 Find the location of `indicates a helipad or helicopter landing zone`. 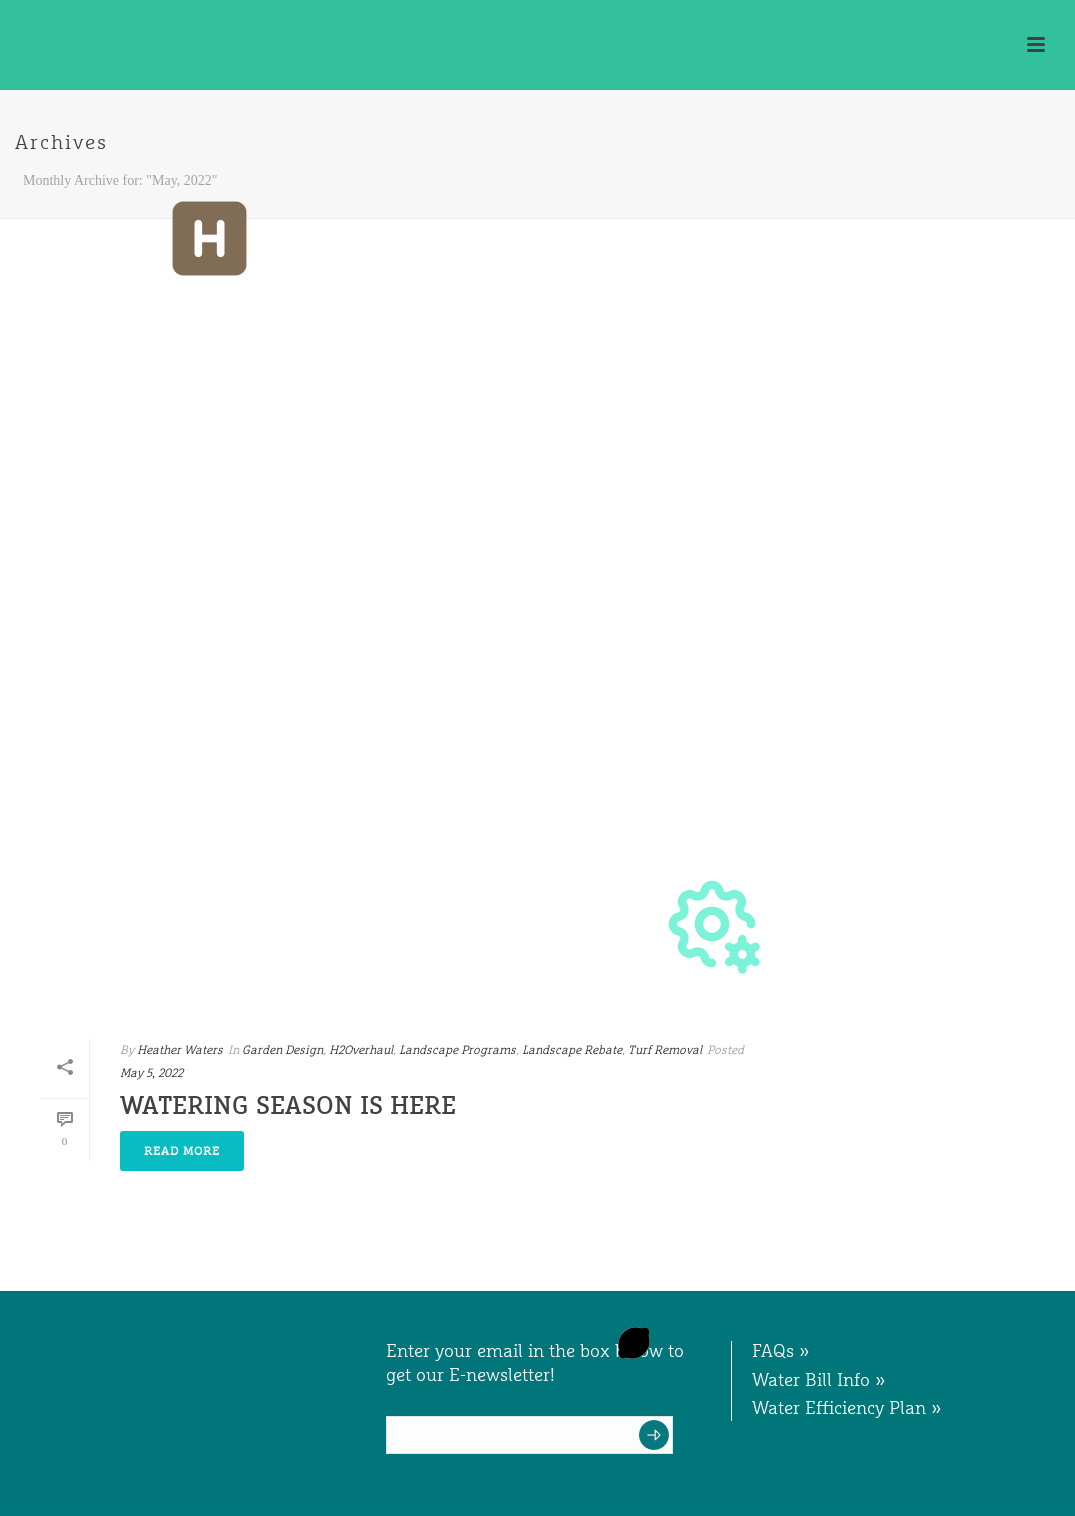

indicates a helipad or helicopter landing zone is located at coordinates (209, 238).